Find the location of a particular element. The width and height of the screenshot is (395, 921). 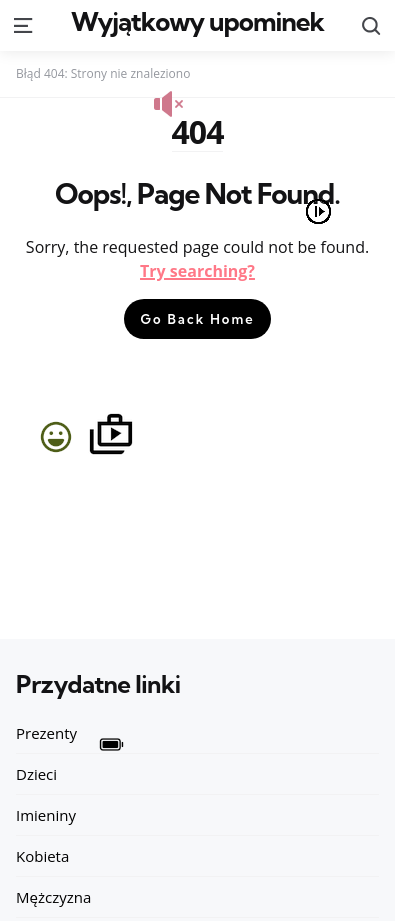

indicates battery is fully charged is located at coordinates (111, 744).